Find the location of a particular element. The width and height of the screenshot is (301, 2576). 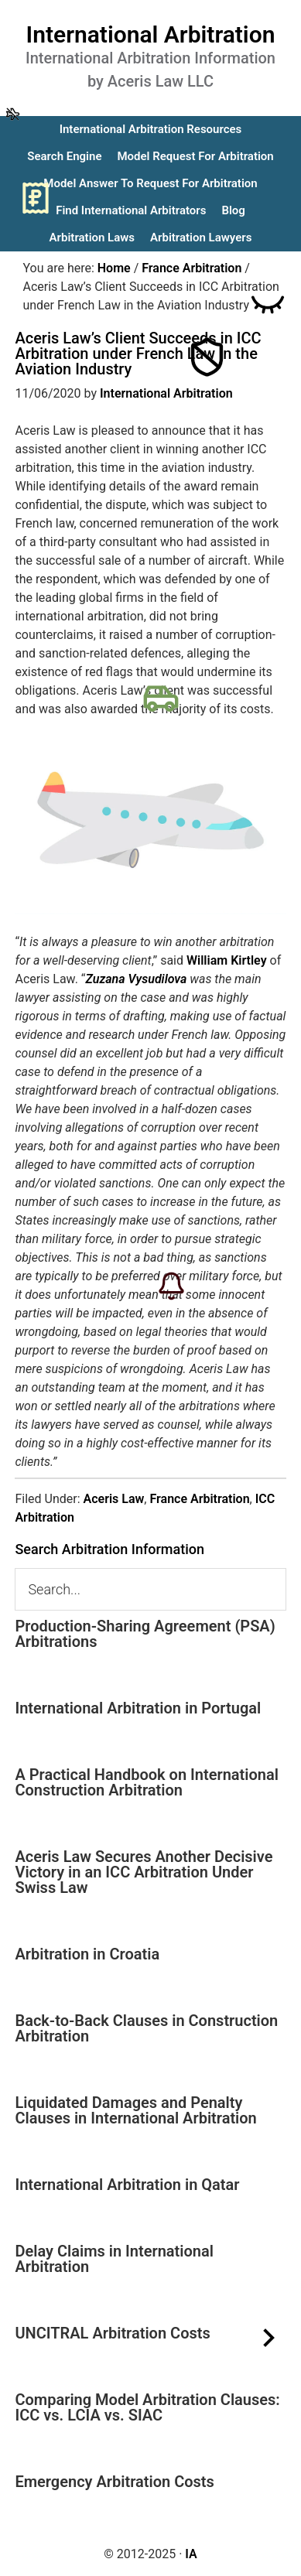

access vehicle or driving settings is located at coordinates (161, 698).